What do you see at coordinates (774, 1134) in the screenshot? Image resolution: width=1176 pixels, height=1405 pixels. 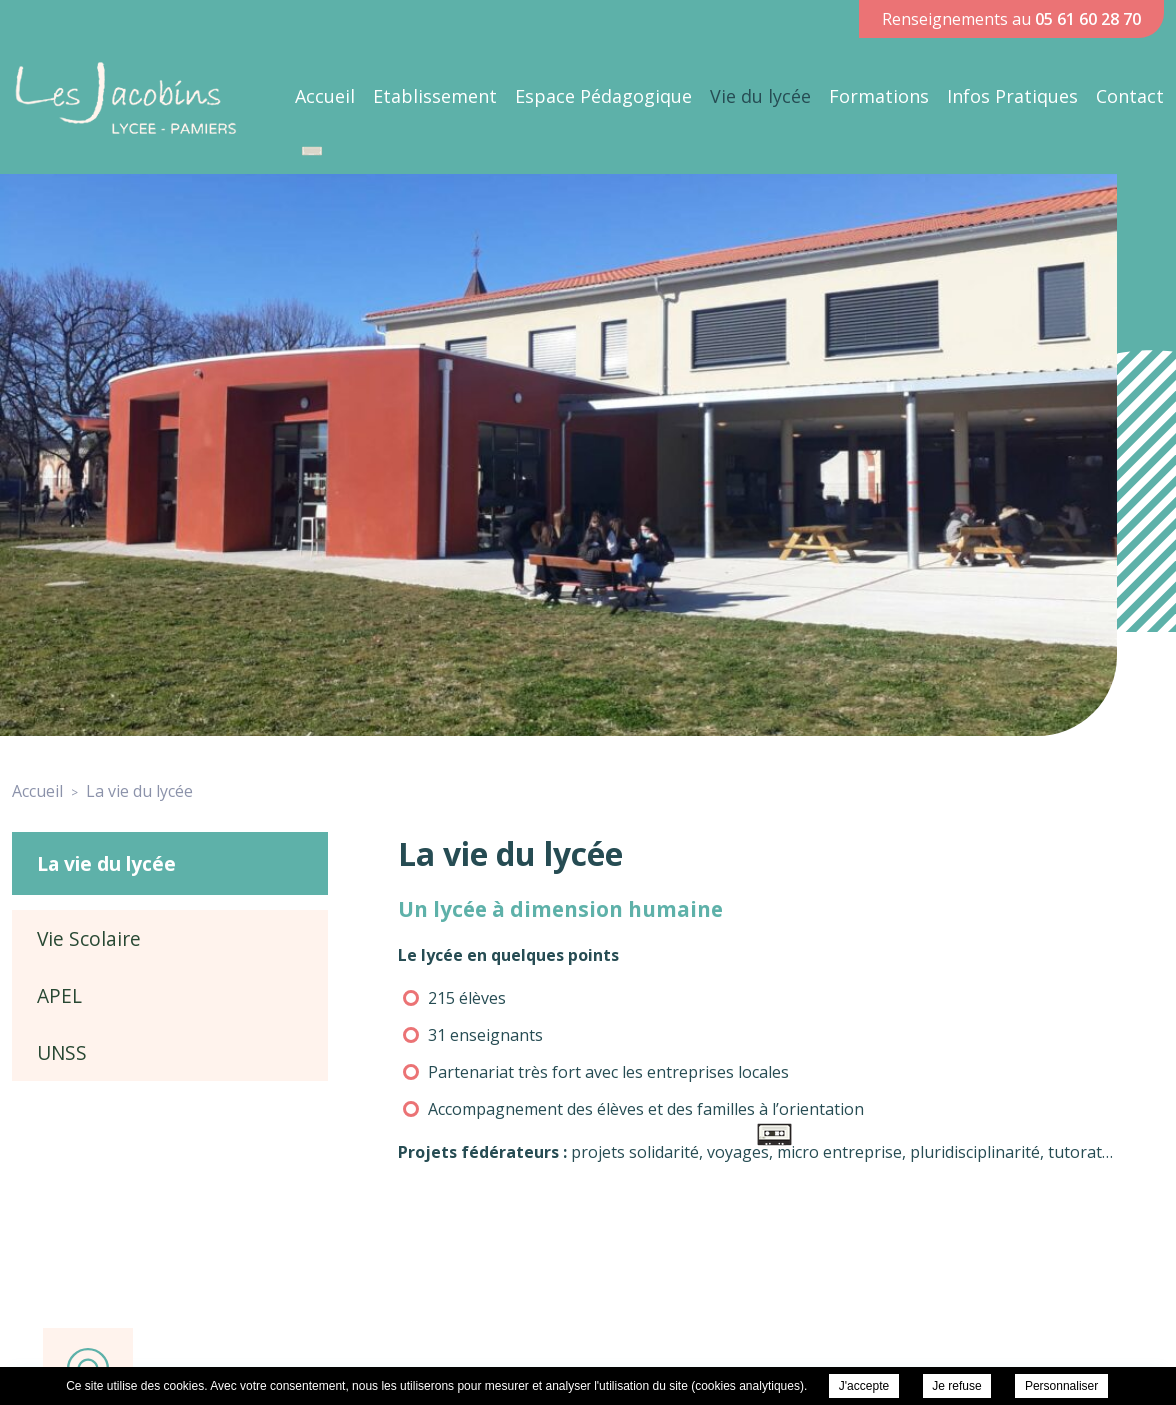 I see `indicates terminal session recording is active` at bounding box center [774, 1134].